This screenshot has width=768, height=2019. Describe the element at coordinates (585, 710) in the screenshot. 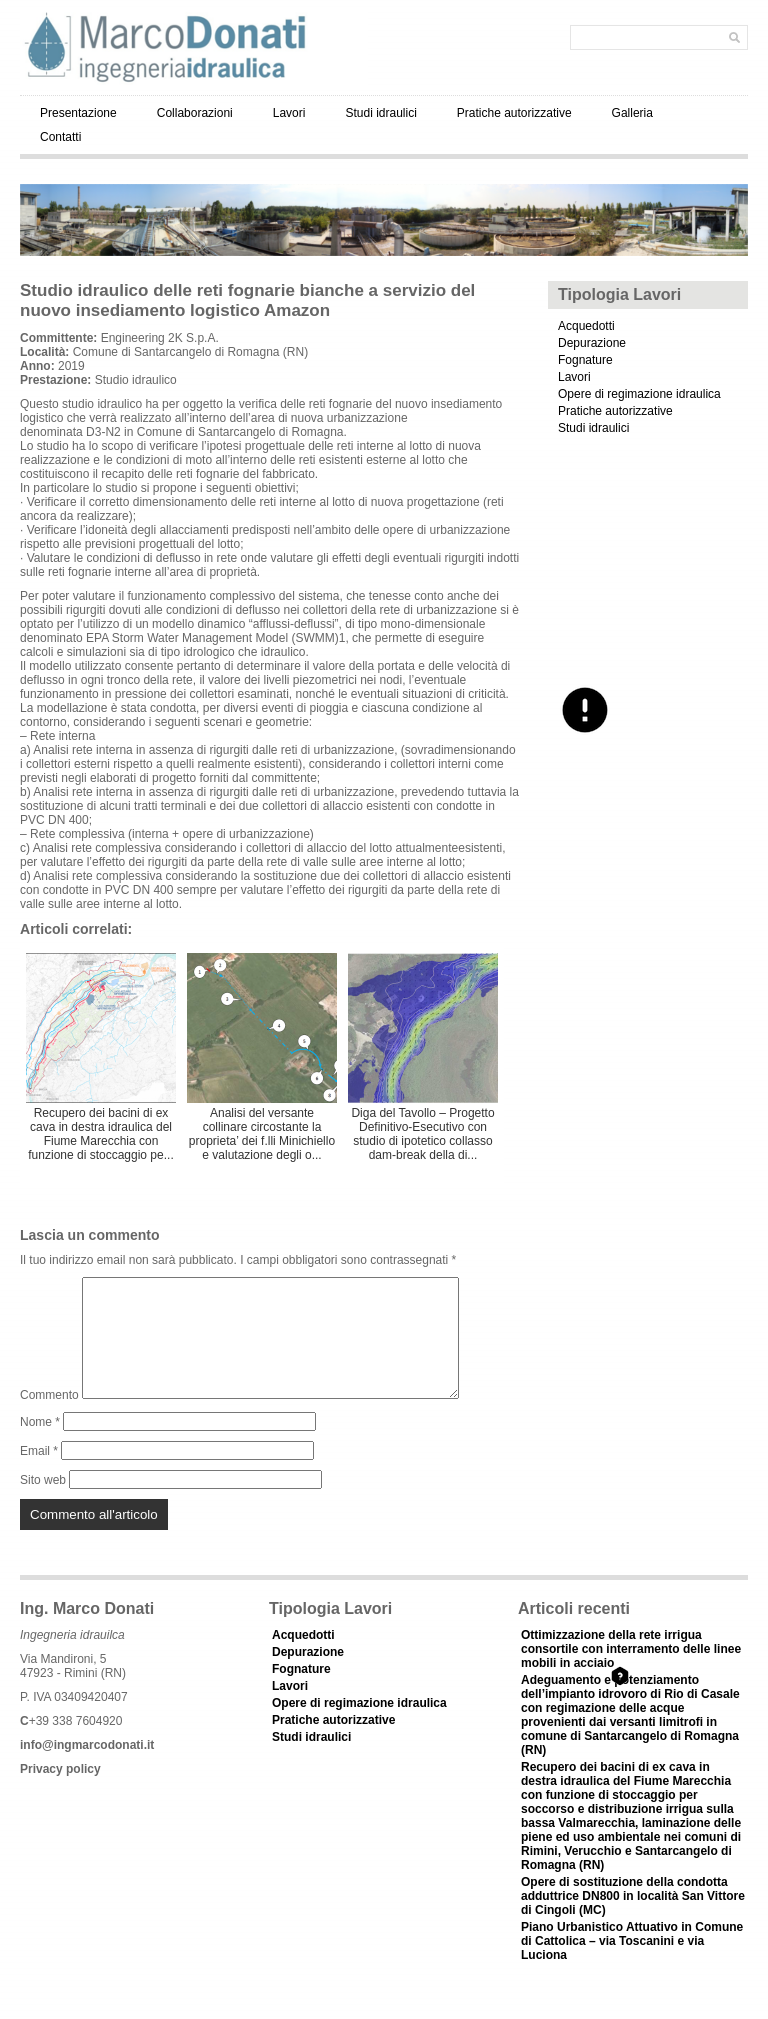

I see `indicates an error or problem has occurred` at that location.